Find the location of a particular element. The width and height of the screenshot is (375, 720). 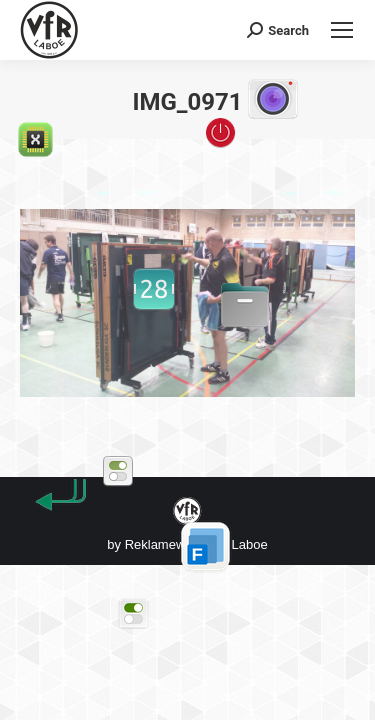

open the camera app is located at coordinates (273, 99).